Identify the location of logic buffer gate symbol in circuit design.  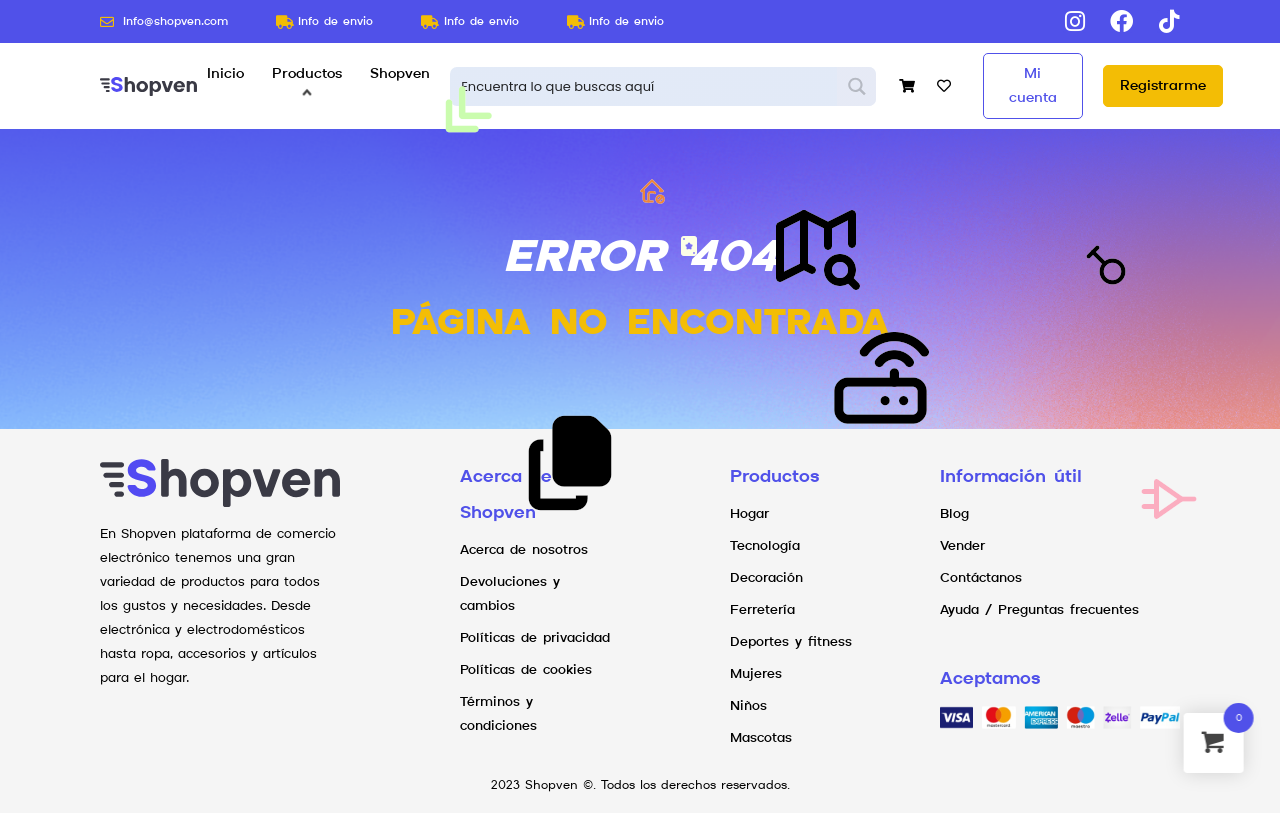
(1169, 499).